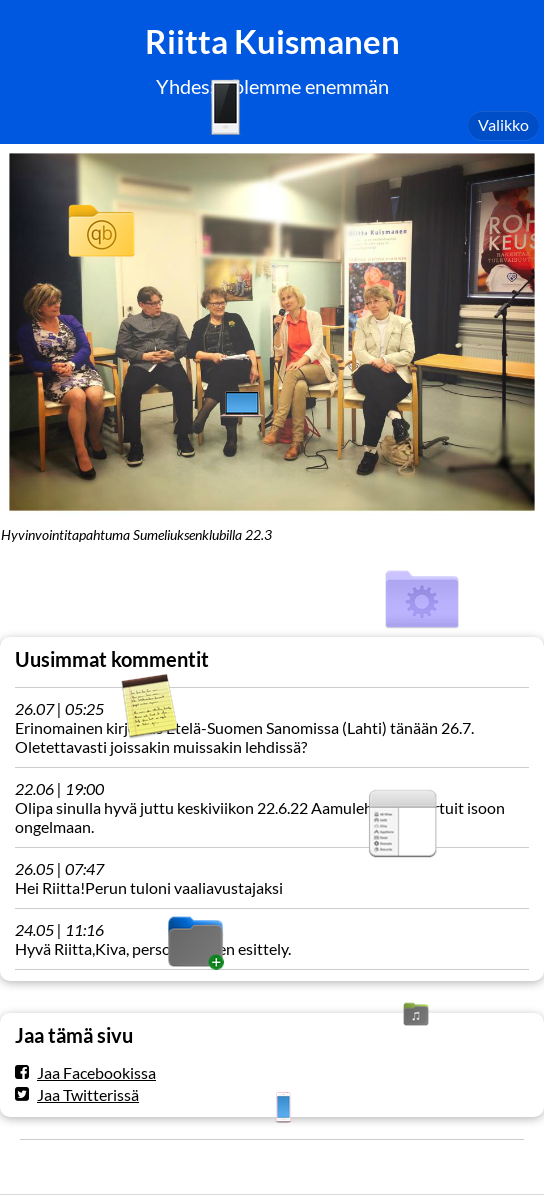 The width and height of the screenshot is (544, 1195). I want to click on iPod Touch device connected, so click(283, 1107).